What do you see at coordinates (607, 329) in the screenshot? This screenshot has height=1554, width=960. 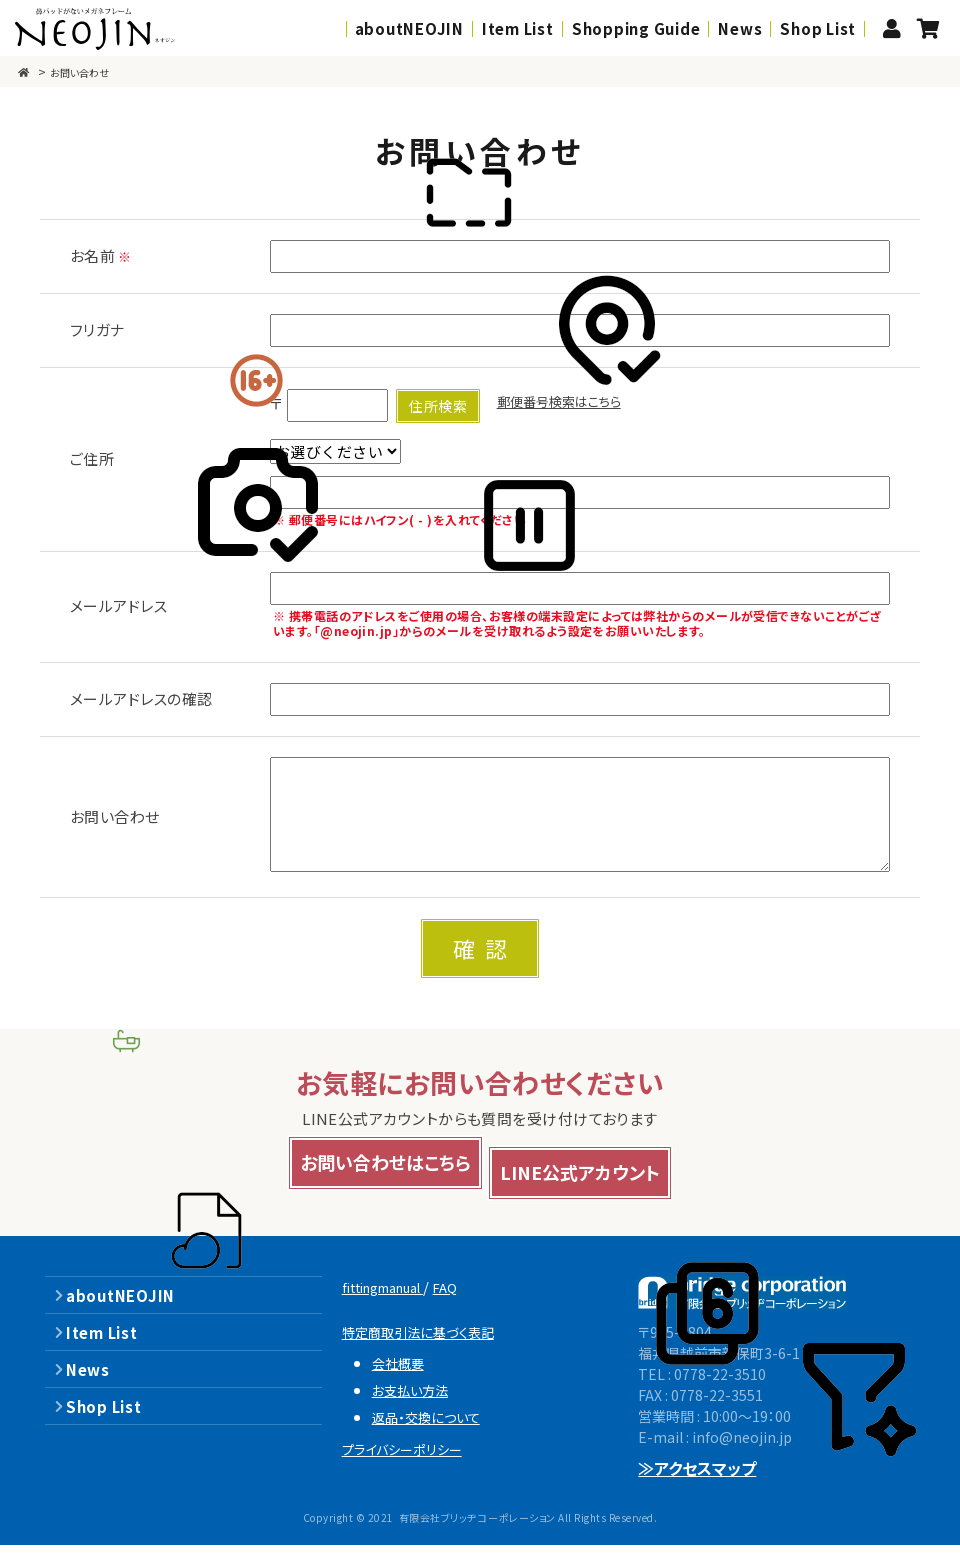 I see `confirm or verify a location` at bounding box center [607, 329].